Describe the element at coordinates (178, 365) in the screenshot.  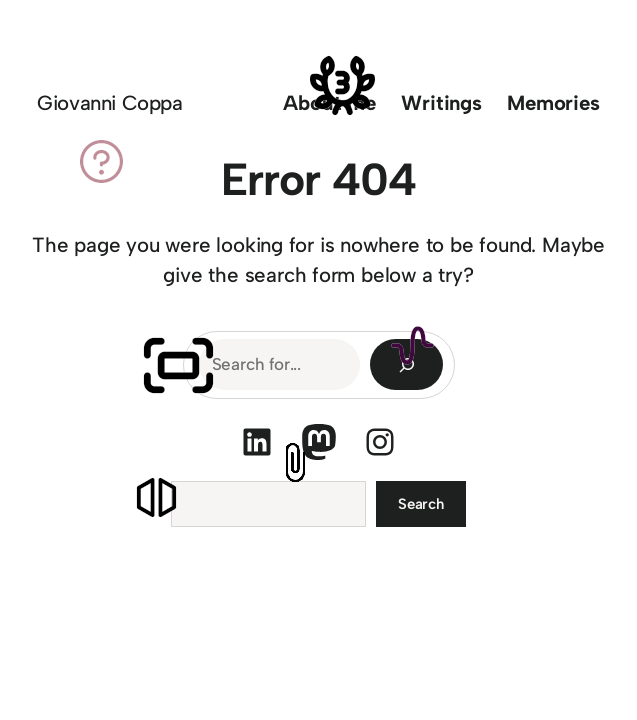
I see `scan a photo or document using the camera` at that location.